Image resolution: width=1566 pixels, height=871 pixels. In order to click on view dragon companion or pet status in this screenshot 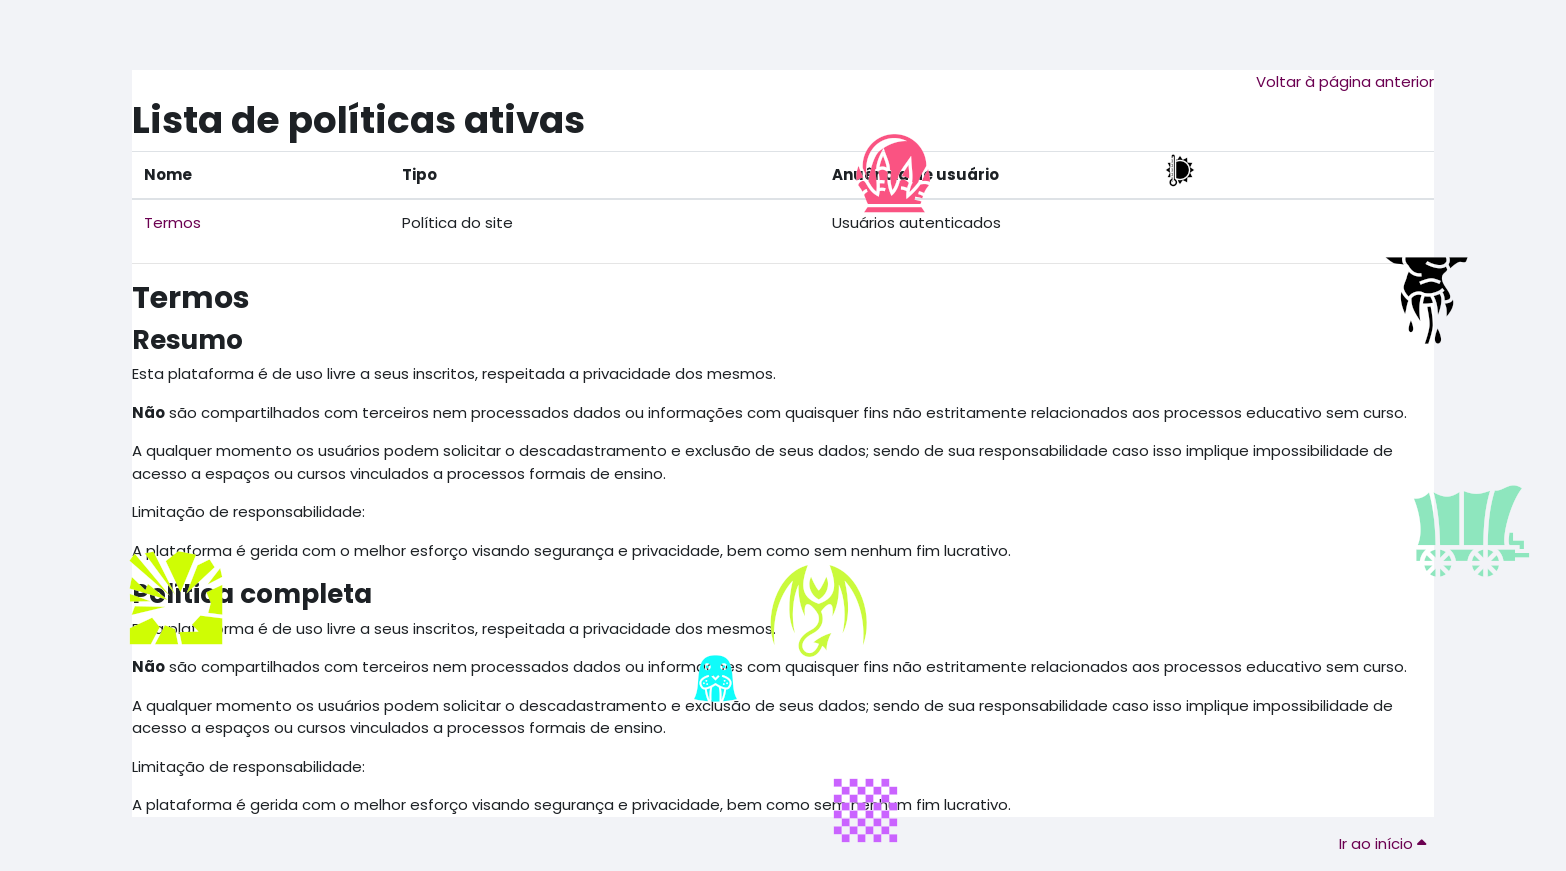, I will do `click(894, 171)`.